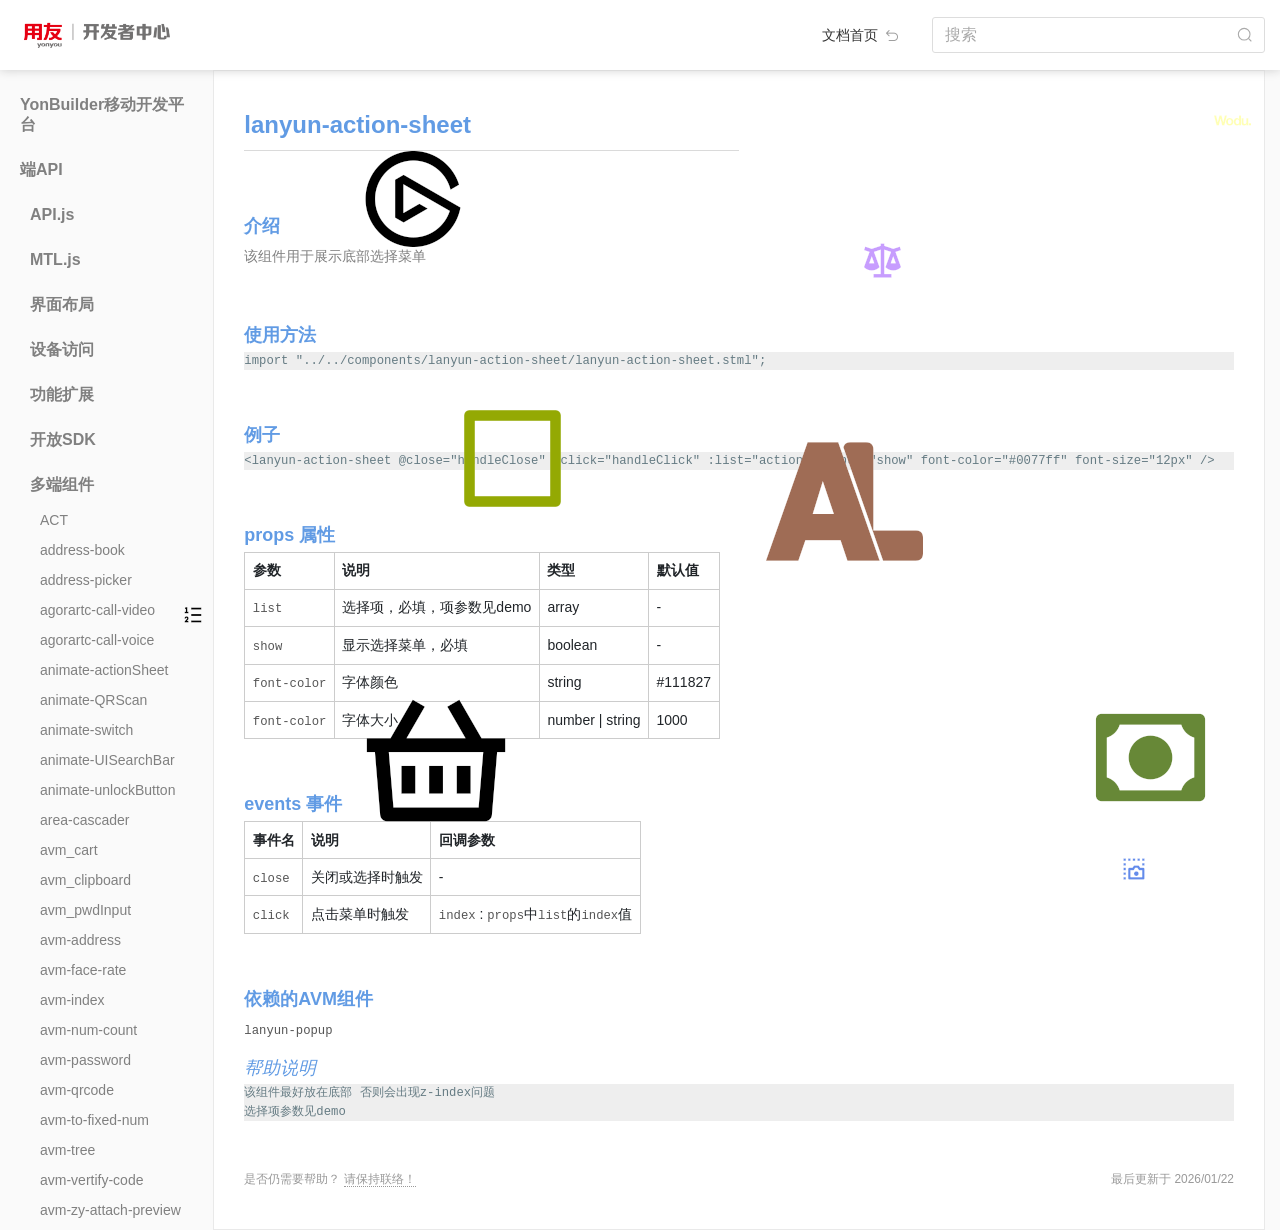  What do you see at coordinates (844, 501) in the screenshot?
I see `open AniList app or website` at bounding box center [844, 501].